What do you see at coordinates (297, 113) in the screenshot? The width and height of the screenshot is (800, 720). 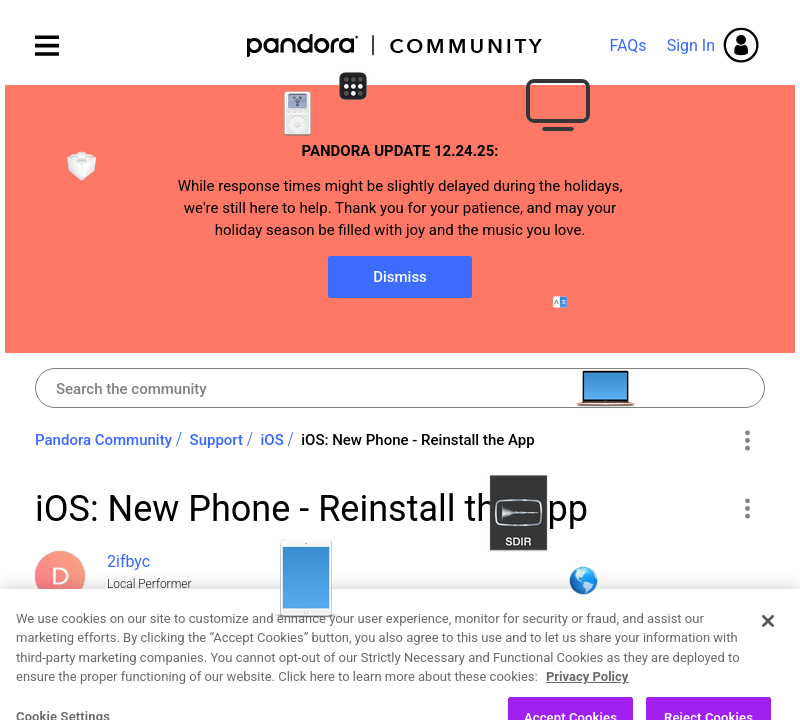 I see `classic iPod device icon` at bounding box center [297, 113].